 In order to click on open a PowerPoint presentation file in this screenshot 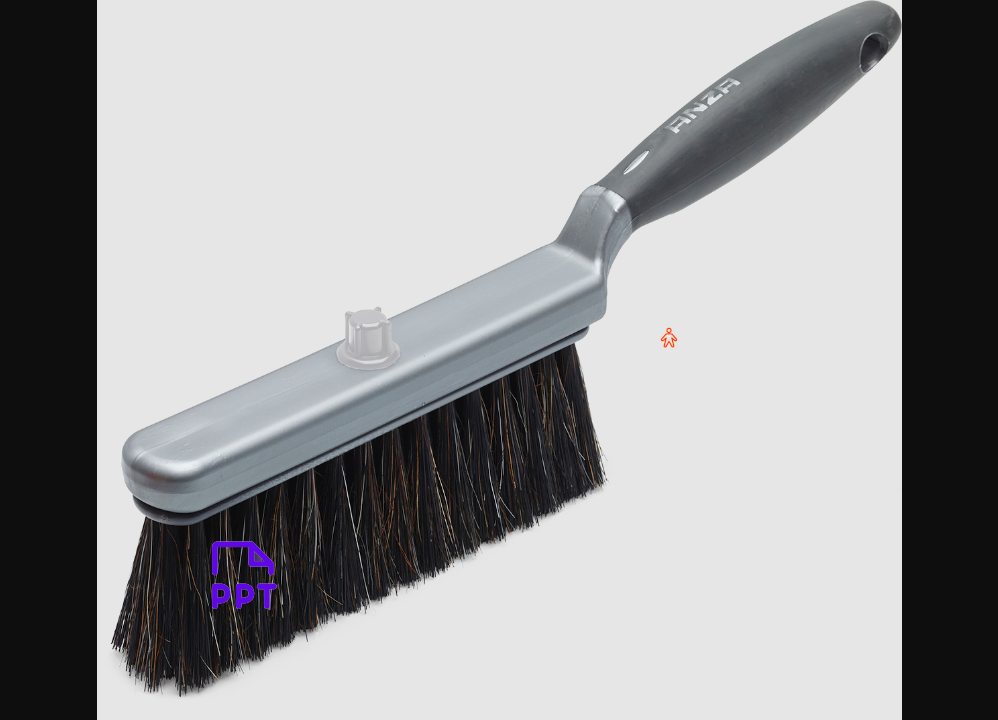, I will do `click(243, 578)`.